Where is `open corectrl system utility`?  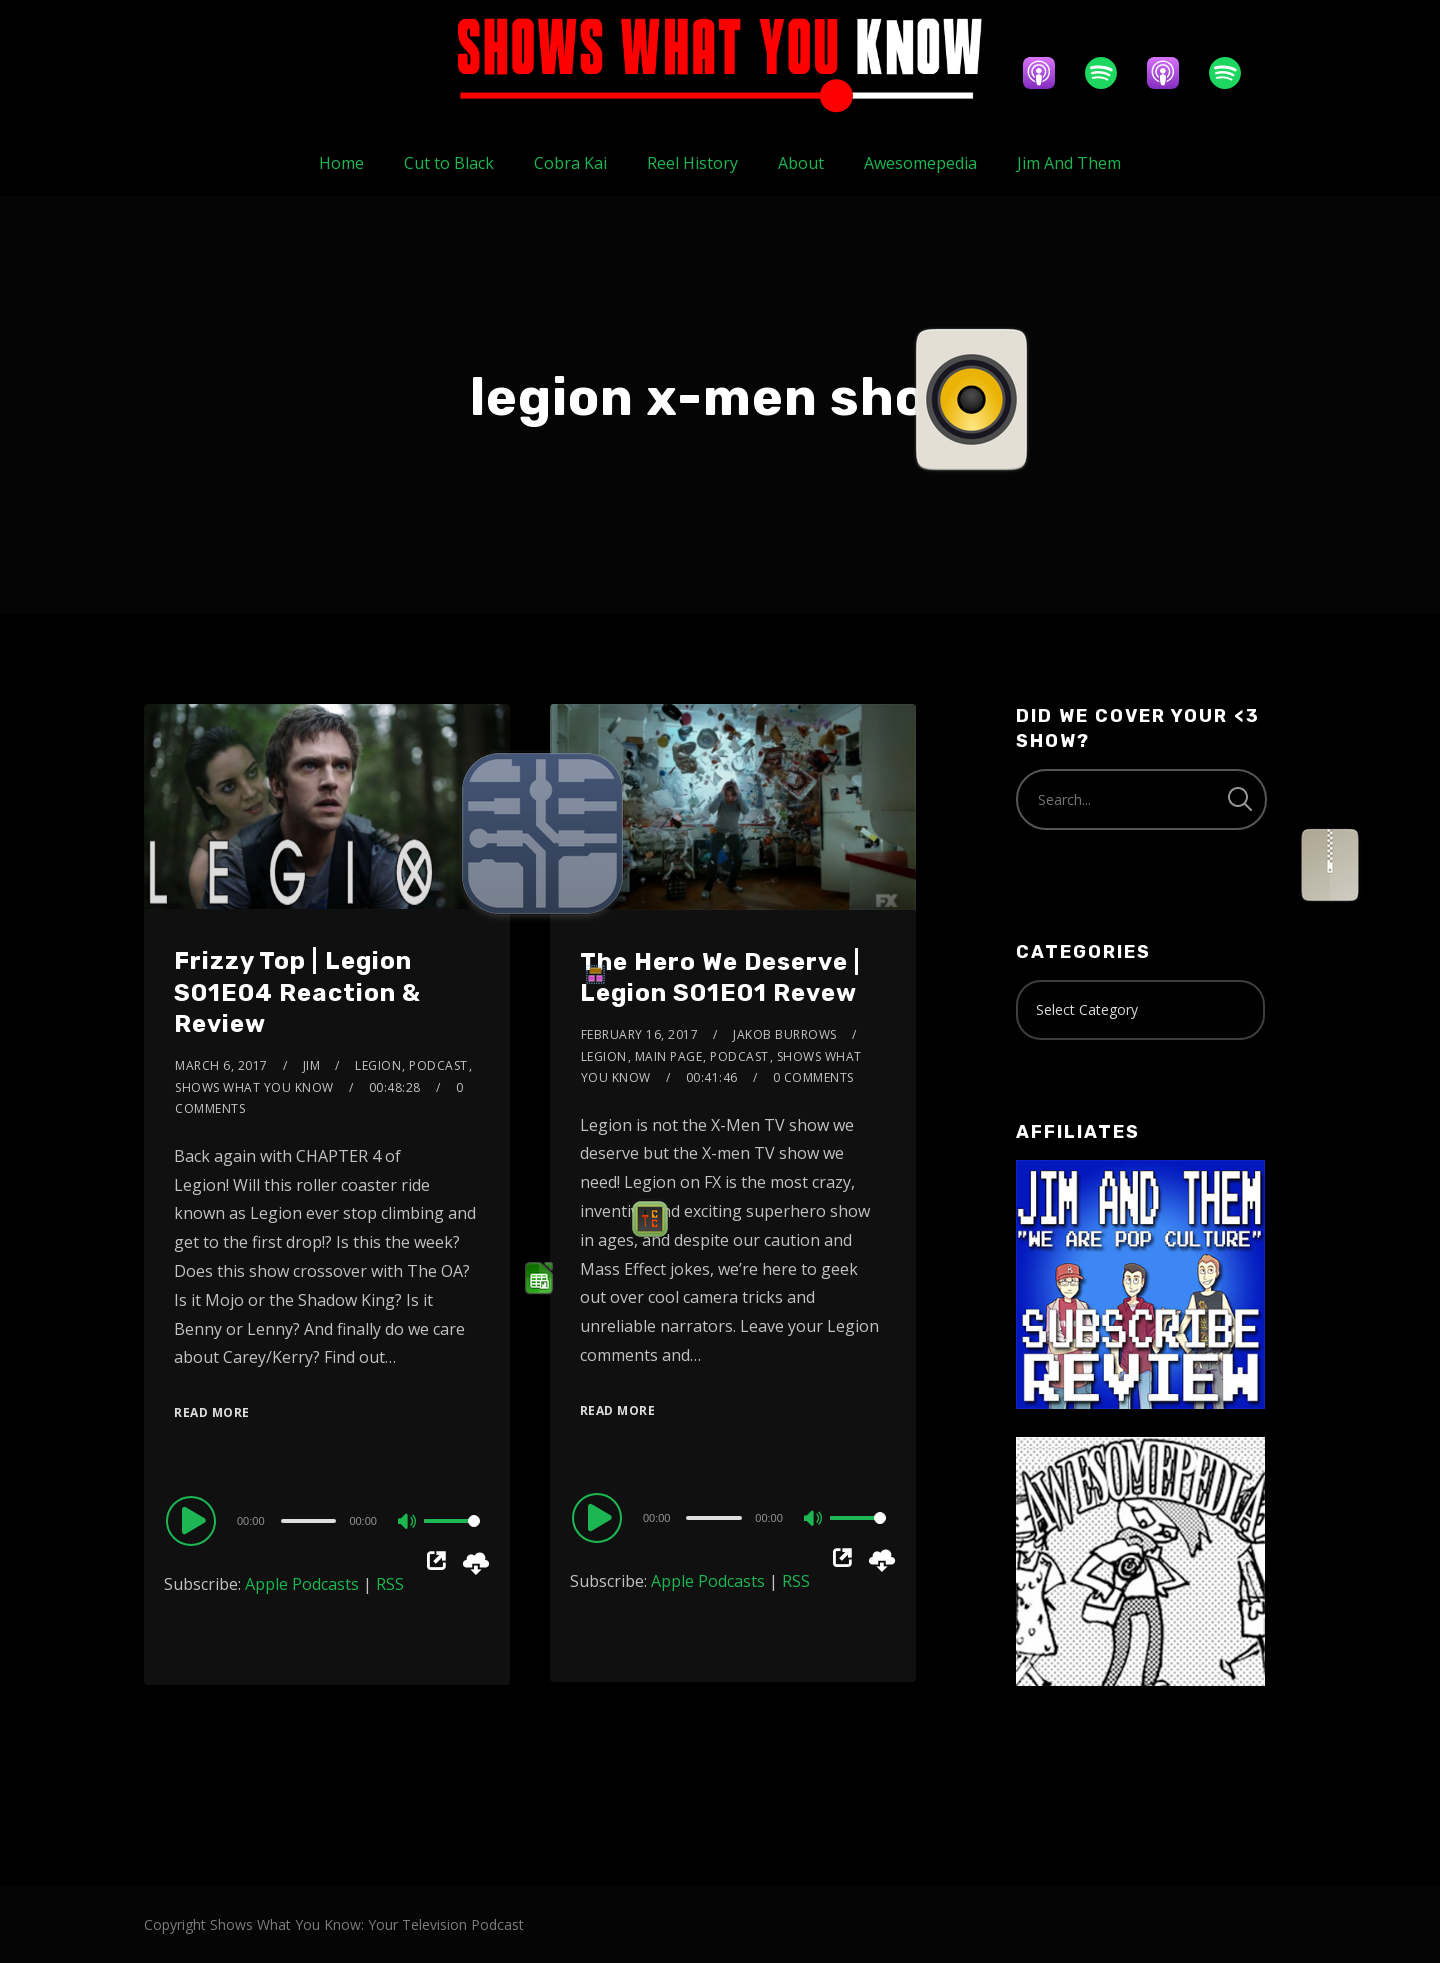
open corectrl system utility is located at coordinates (650, 1219).